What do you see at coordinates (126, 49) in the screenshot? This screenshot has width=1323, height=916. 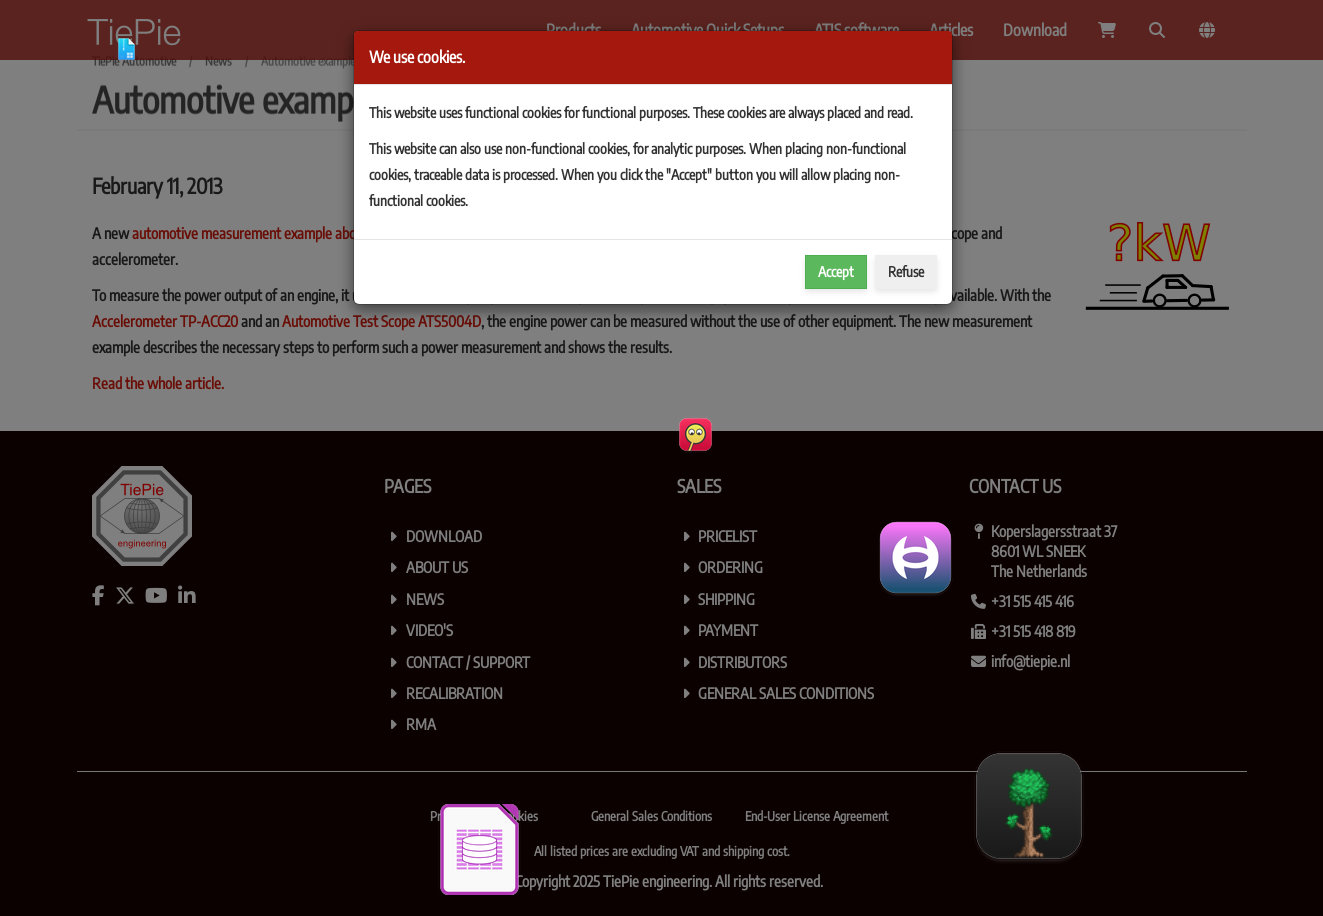 I see `windows imaging format archive file` at bounding box center [126, 49].